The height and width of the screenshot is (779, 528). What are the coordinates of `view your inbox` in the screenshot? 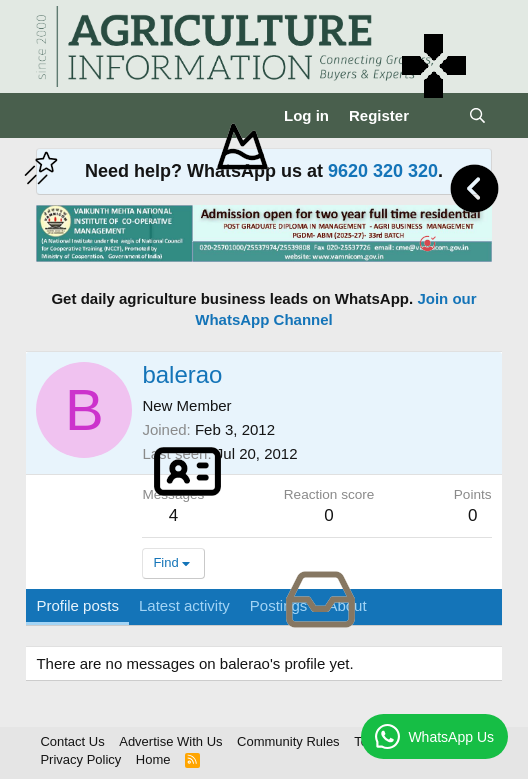 It's located at (320, 599).